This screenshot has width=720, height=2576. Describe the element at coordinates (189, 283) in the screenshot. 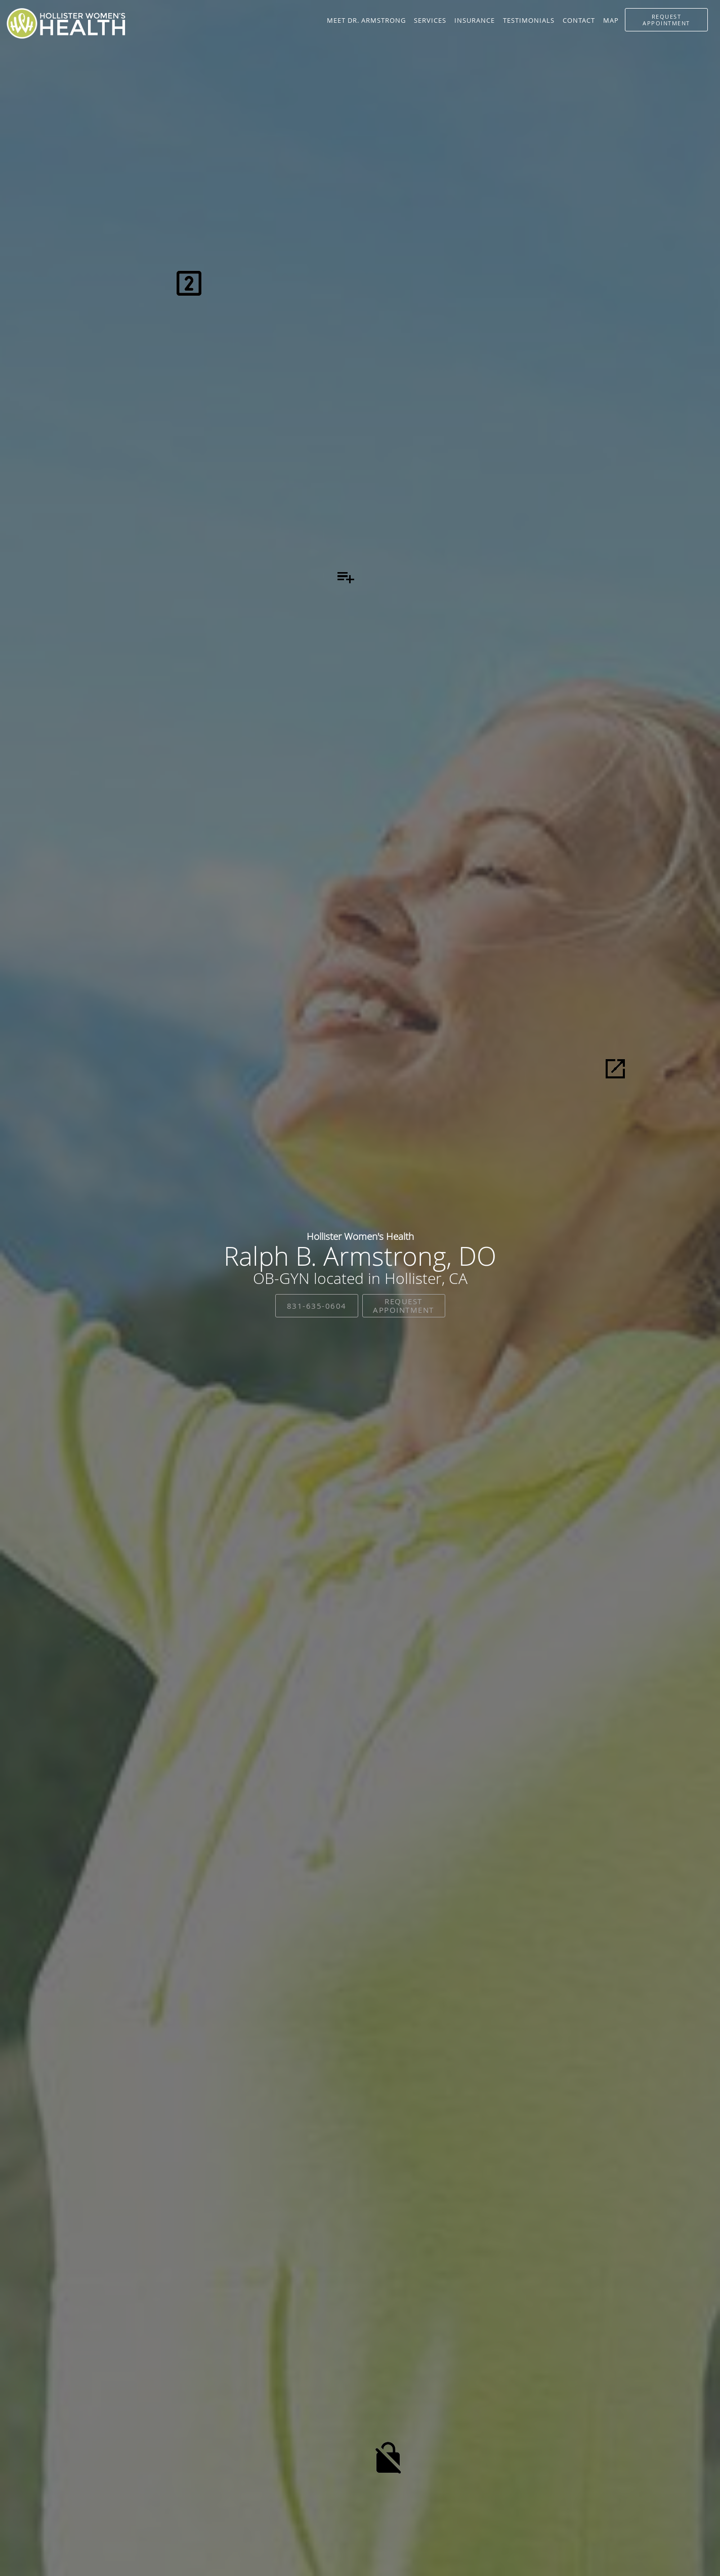

I see `indicates step two in a numbered sequence` at that location.